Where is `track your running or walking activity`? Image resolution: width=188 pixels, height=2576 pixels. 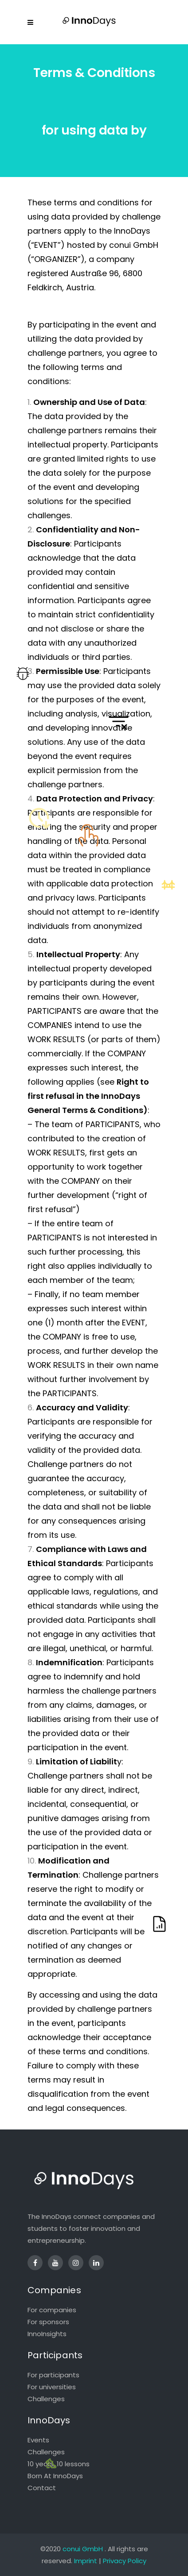
track your running or walking activity is located at coordinates (51, 2464).